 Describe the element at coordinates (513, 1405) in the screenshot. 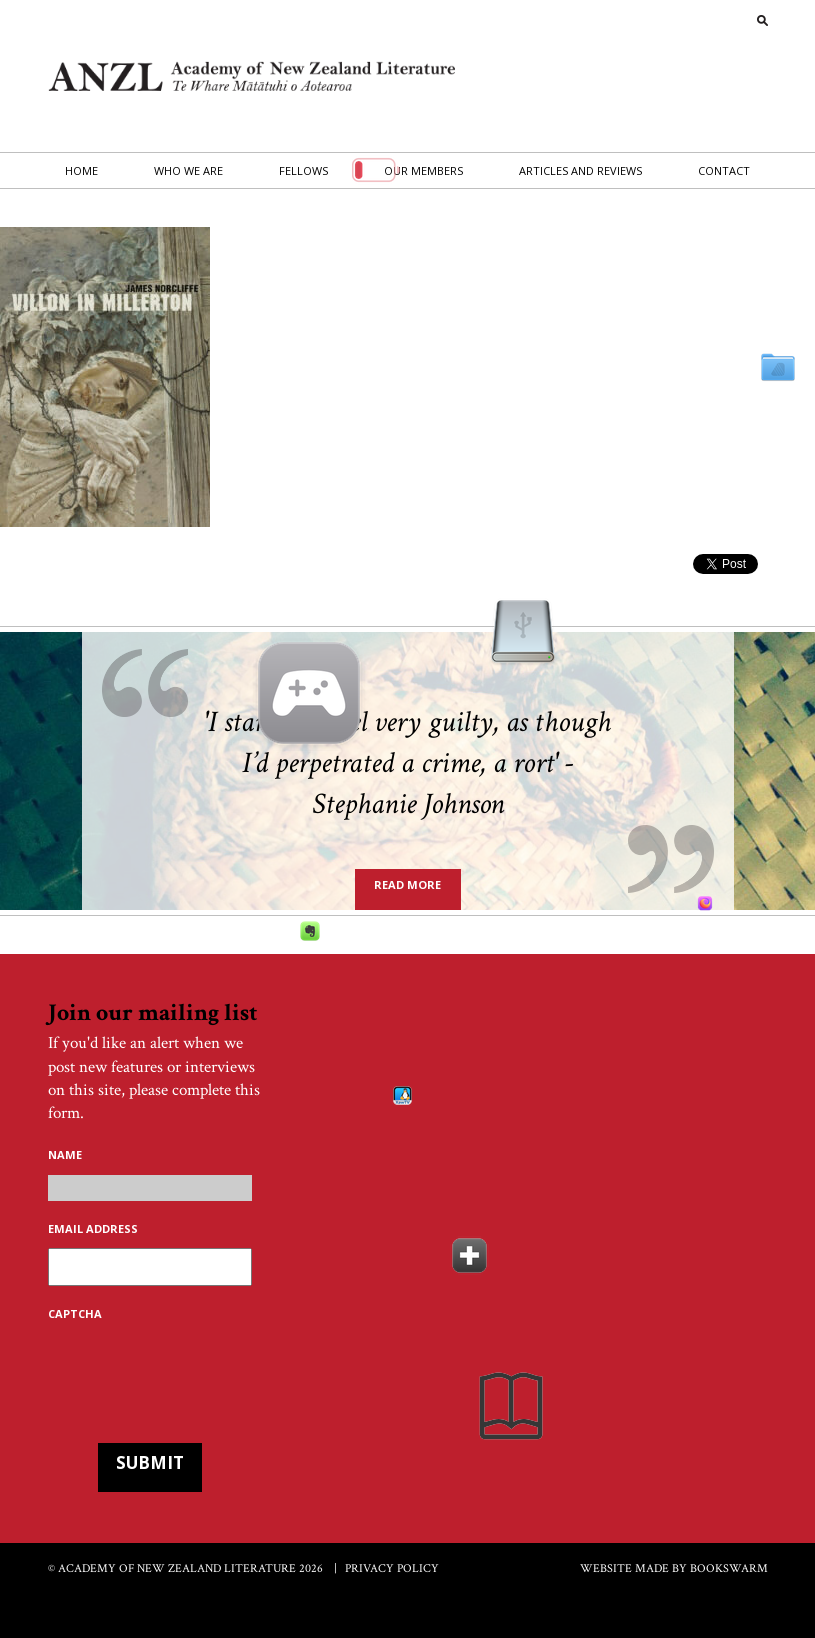

I see `open the dictionary app` at that location.